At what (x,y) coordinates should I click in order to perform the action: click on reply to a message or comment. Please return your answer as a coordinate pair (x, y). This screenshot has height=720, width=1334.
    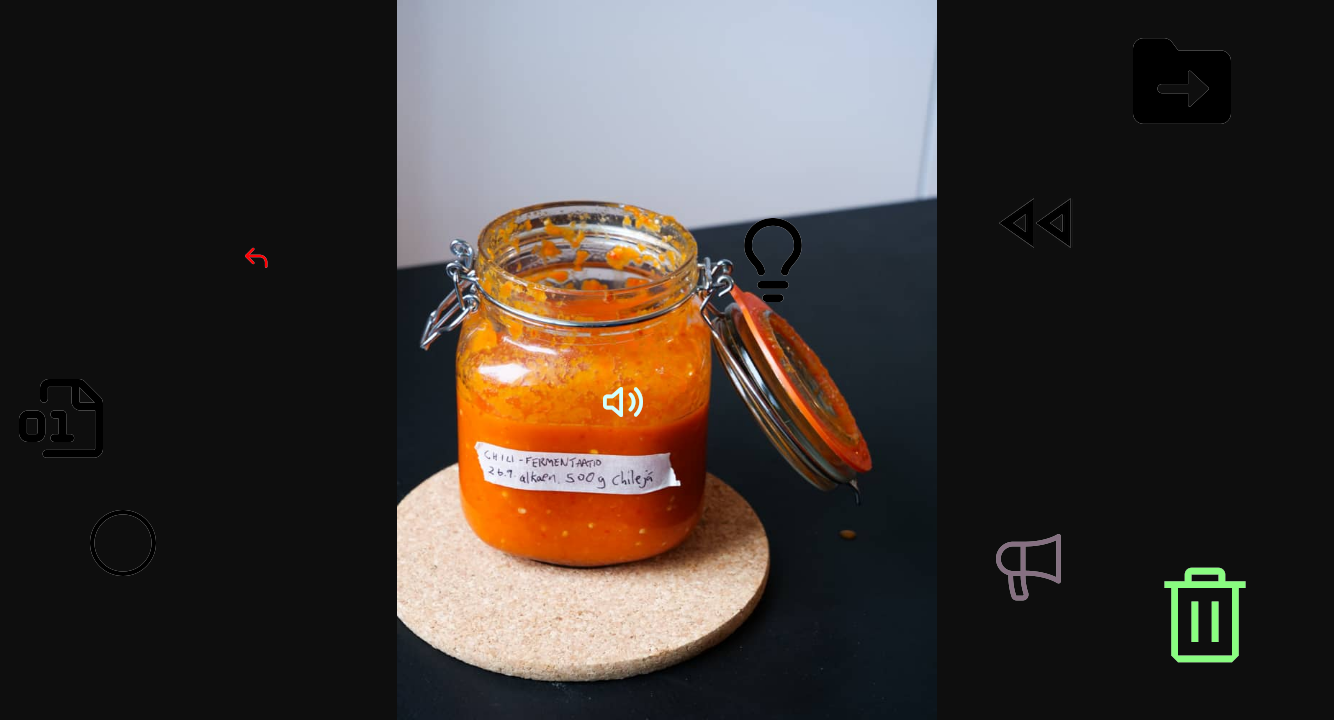
    Looking at the image, I should click on (256, 258).